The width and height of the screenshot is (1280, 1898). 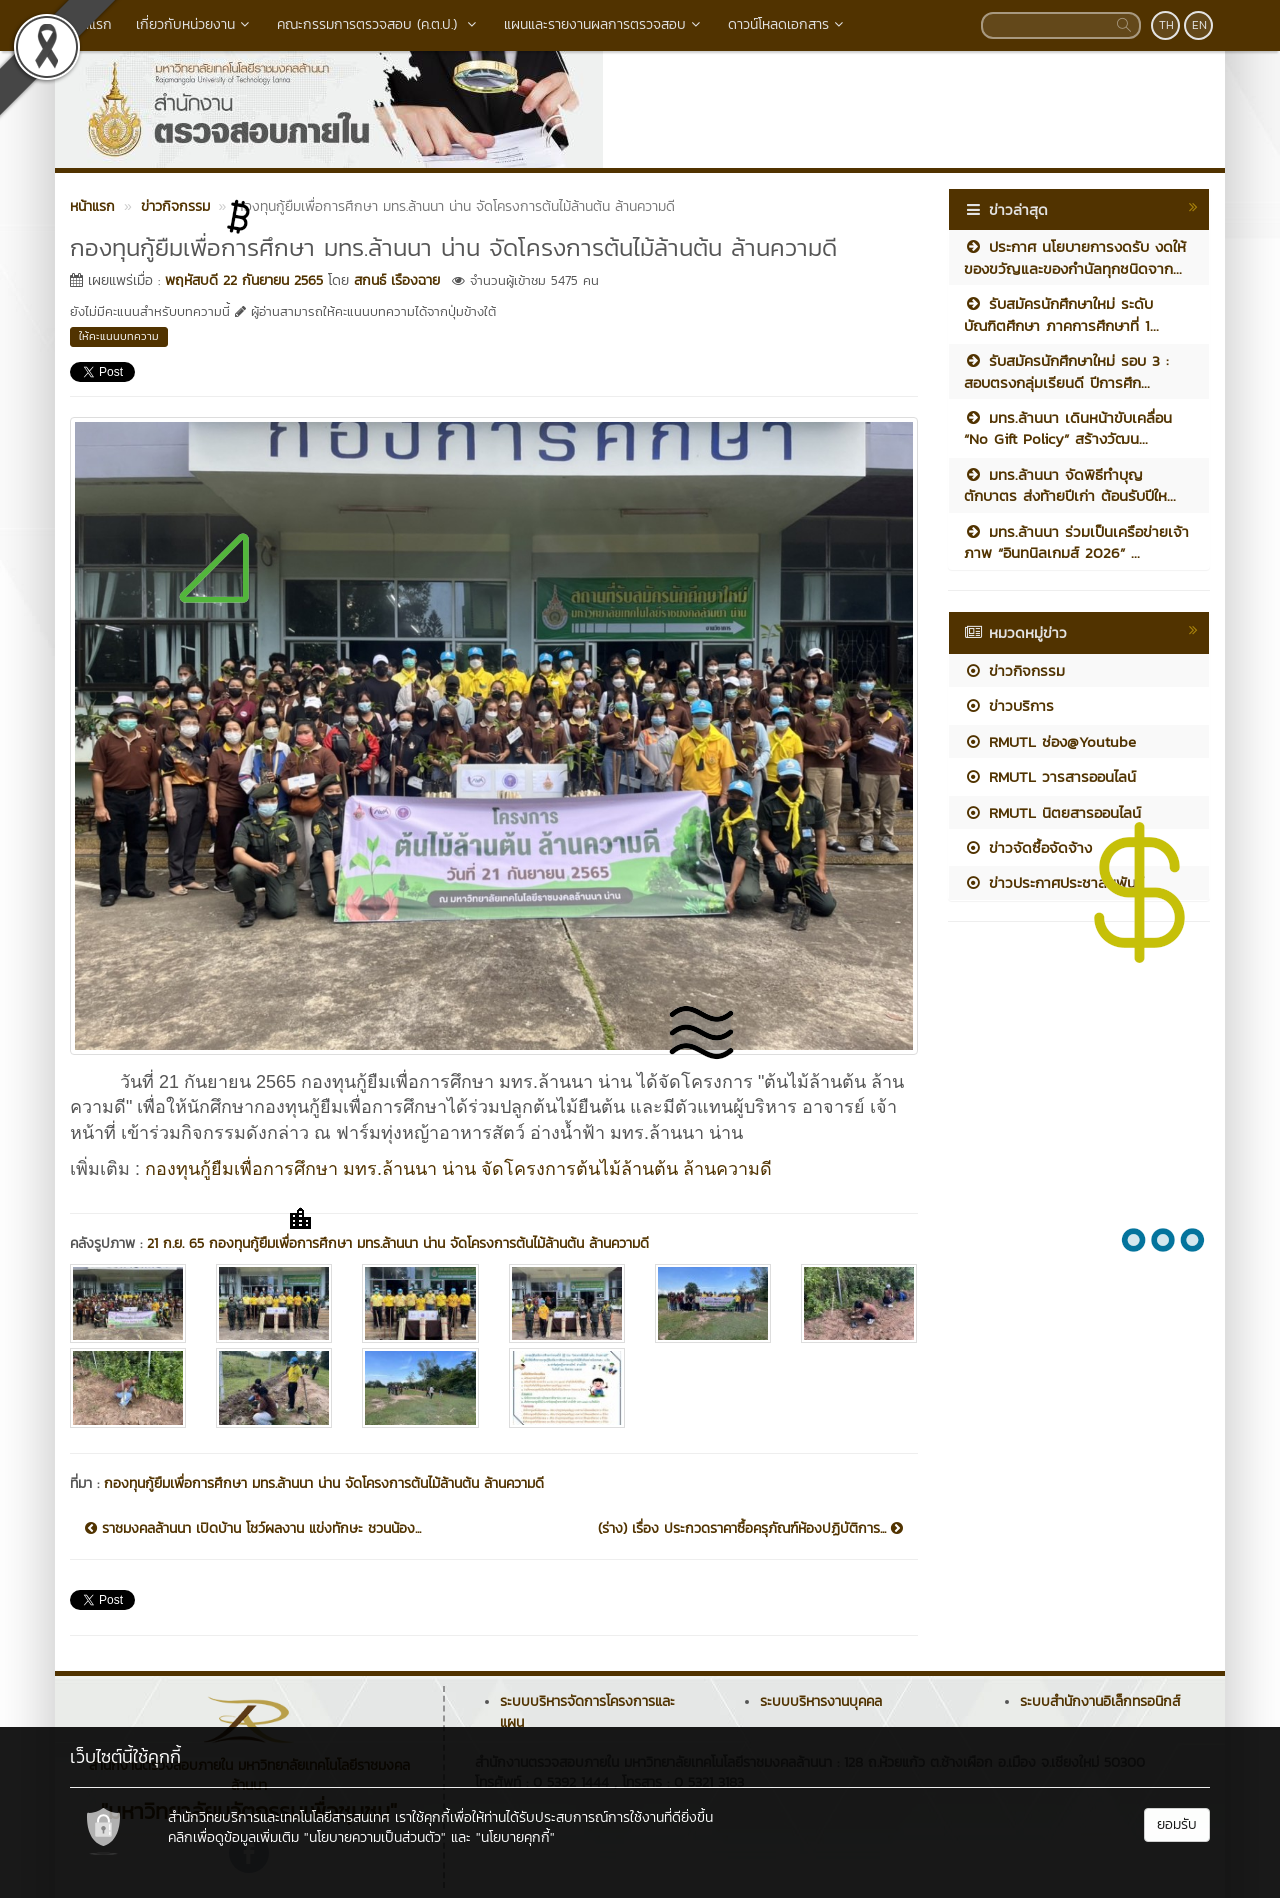 What do you see at coordinates (1139, 892) in the screenshot?
I see `view pricing or payment options` at bounding box center [1139, 892].